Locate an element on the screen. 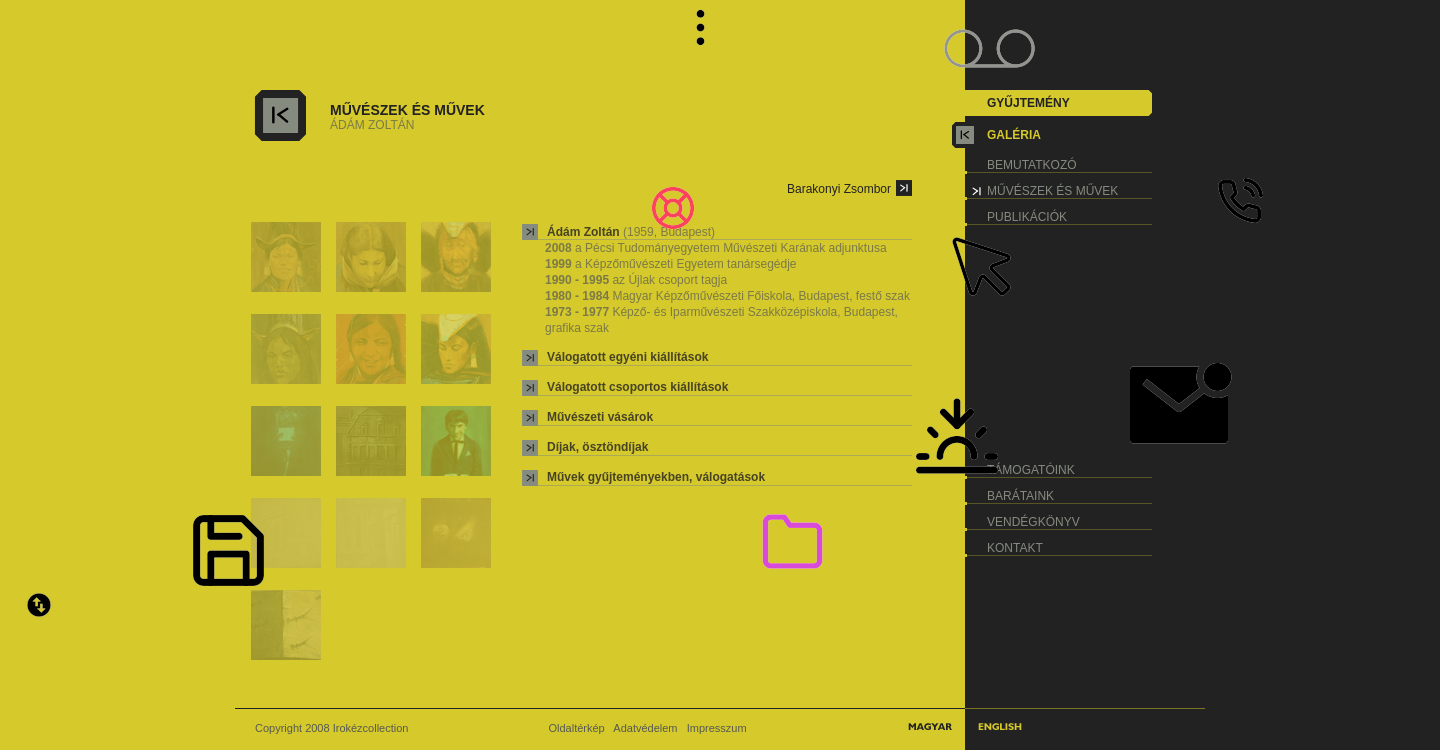 This screenshot has height=750, width=1440. mouse pointer or cursor indicator is located at coordinates (981, 266).